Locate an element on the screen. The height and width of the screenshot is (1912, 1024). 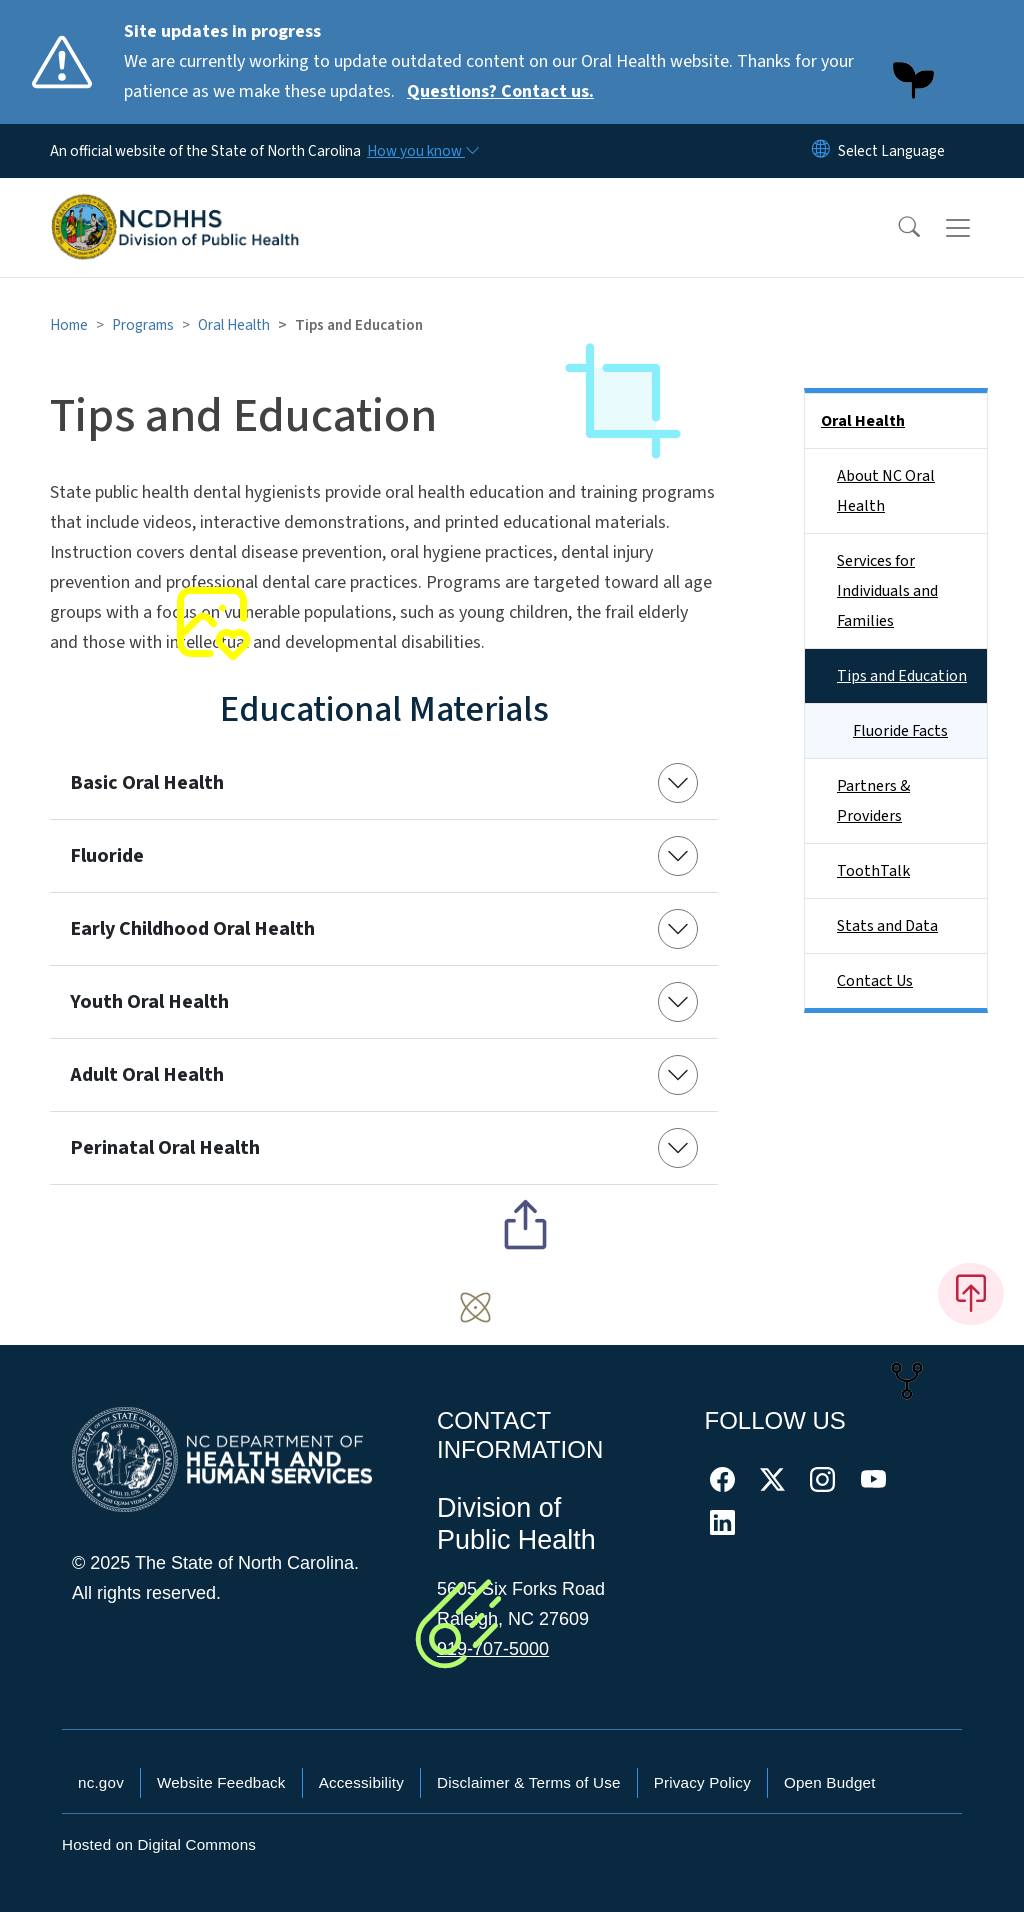
export or share content to another app is located at coordinates (525, 1226).